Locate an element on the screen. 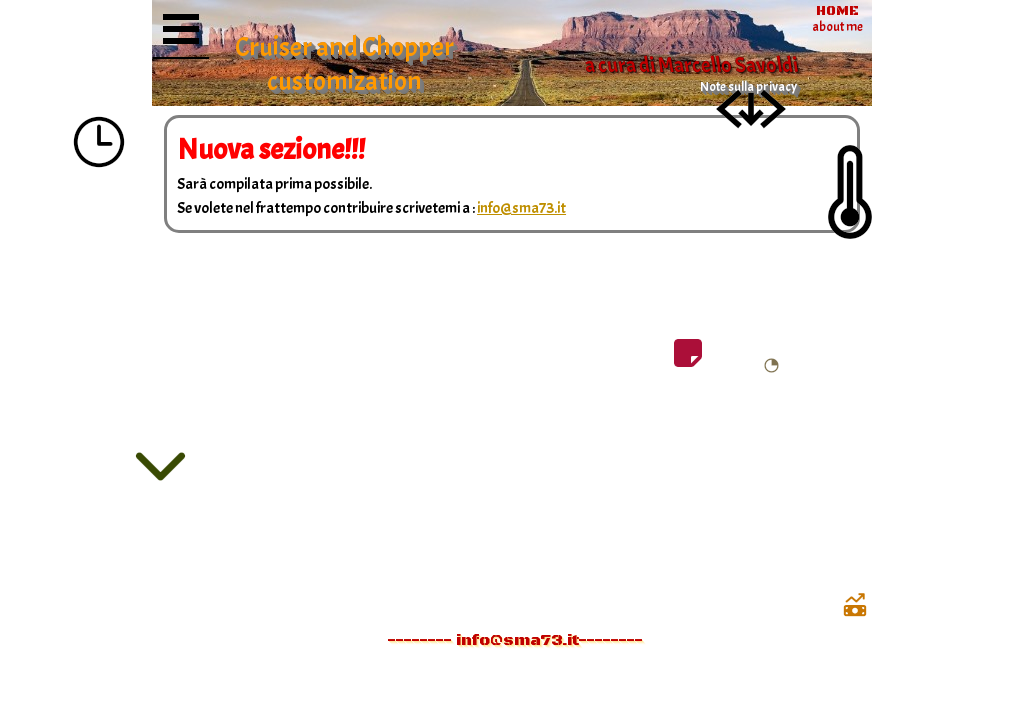 The width and height of the screenshot is (1024, 720). view current temperature is located at coordinates (850, 192).